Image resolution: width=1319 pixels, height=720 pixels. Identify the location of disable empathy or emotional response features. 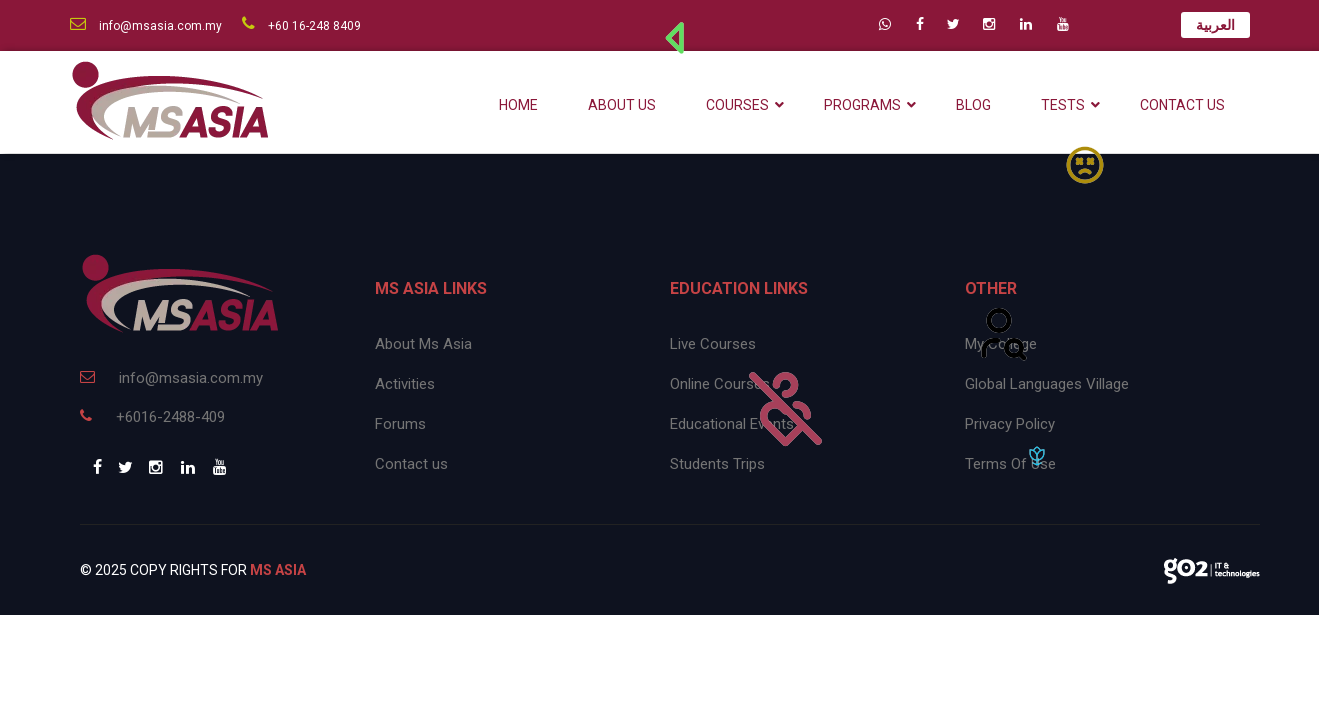
(785, 408).